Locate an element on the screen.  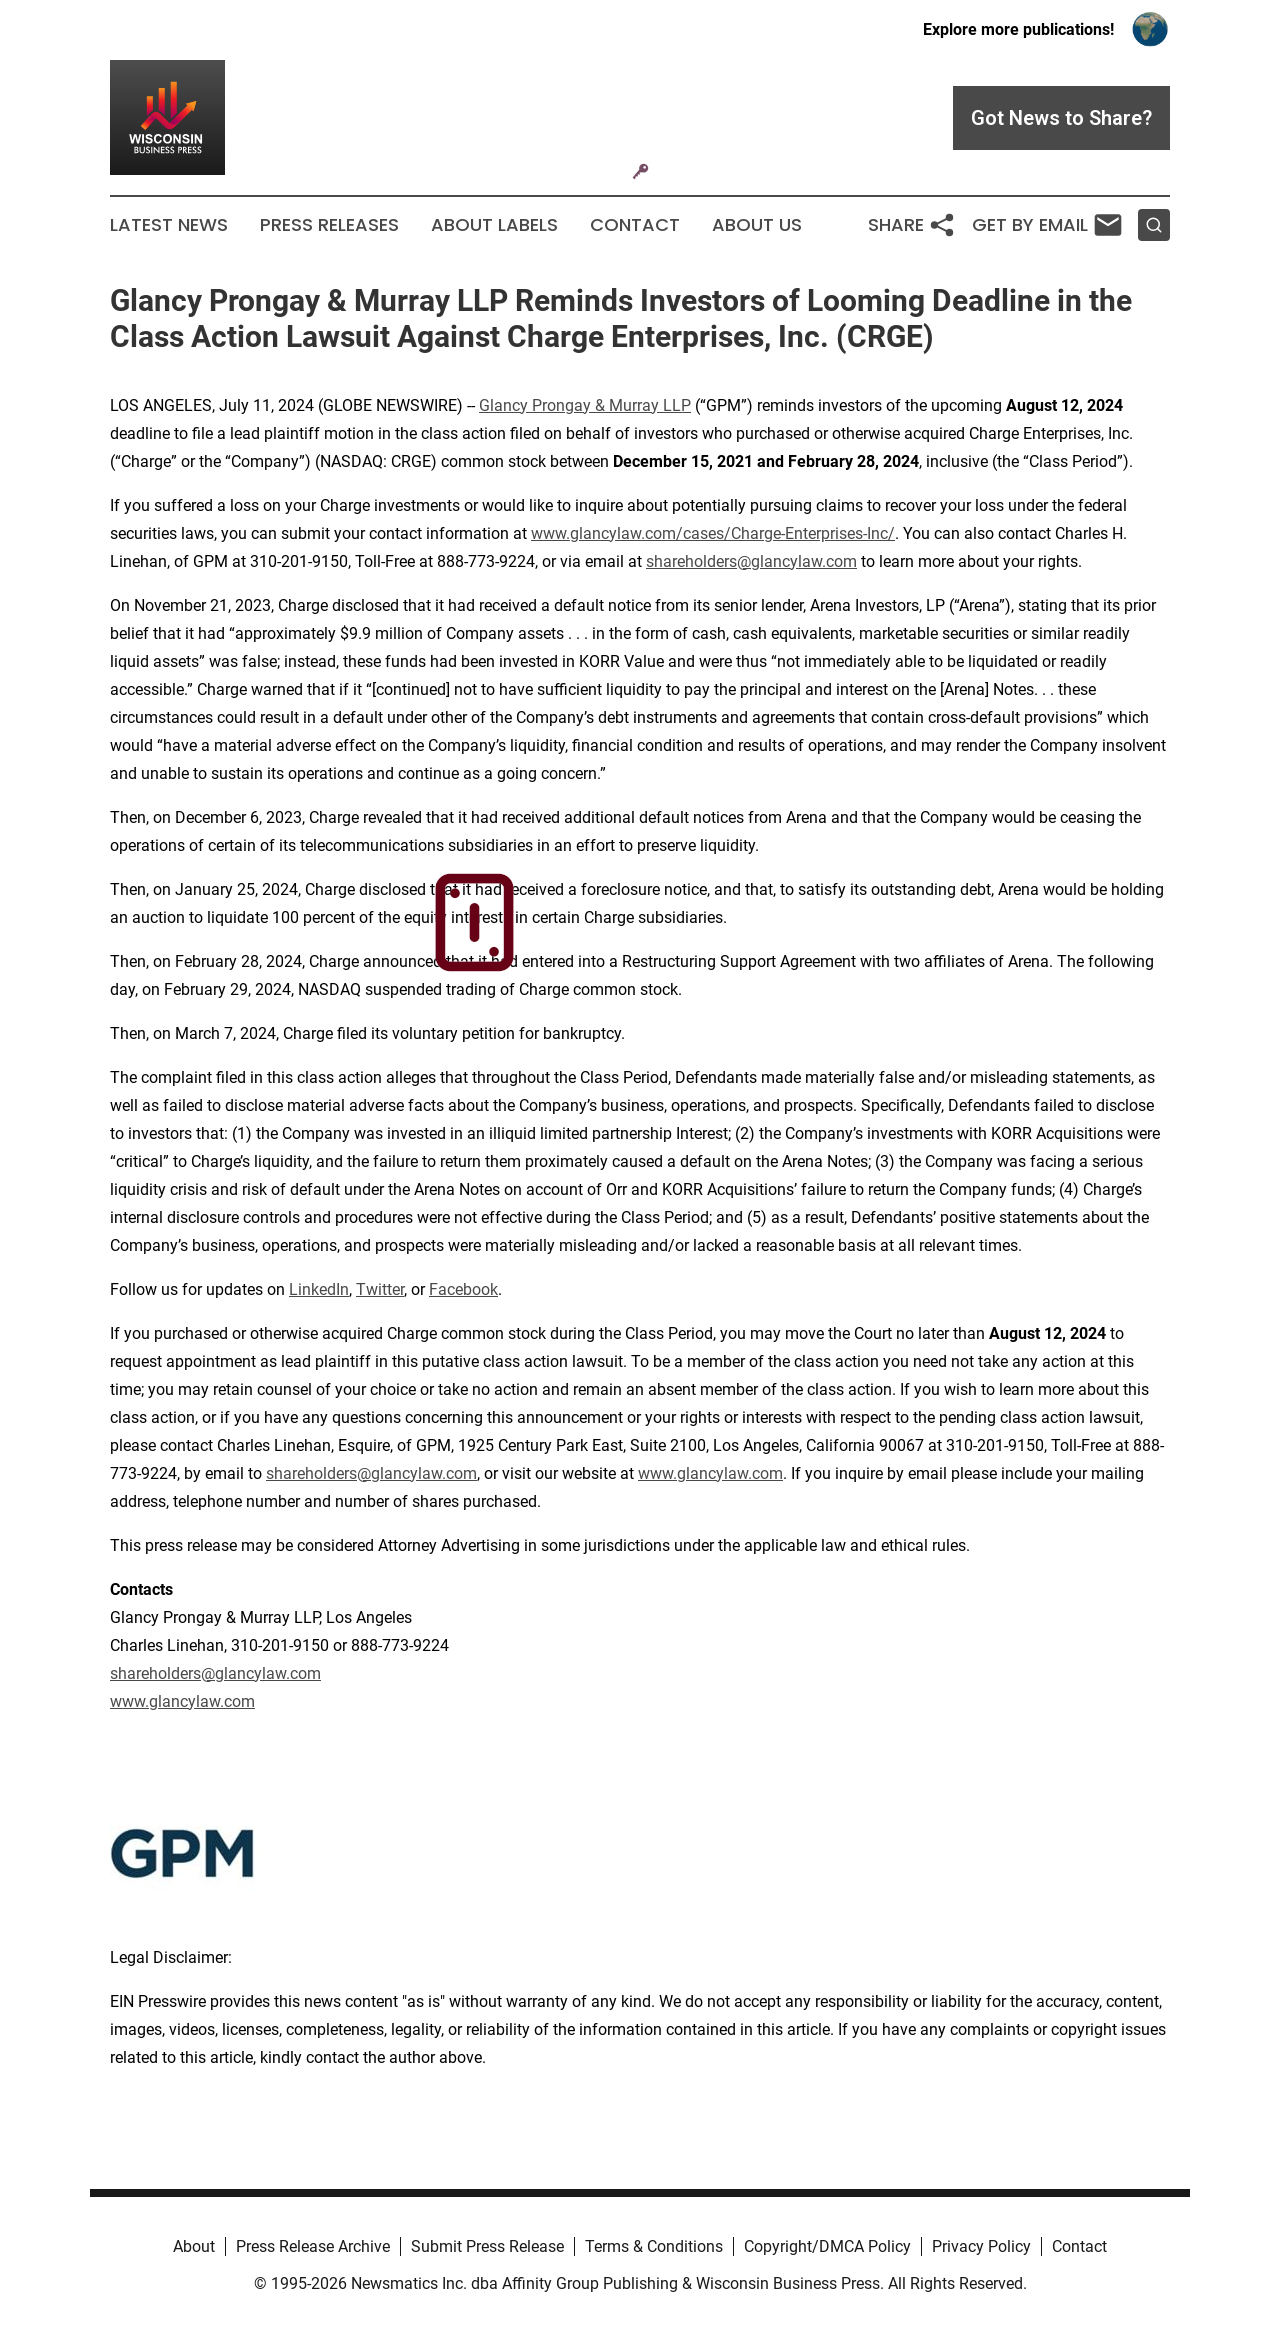
access security or password settings is located at coordinates (640, 171).